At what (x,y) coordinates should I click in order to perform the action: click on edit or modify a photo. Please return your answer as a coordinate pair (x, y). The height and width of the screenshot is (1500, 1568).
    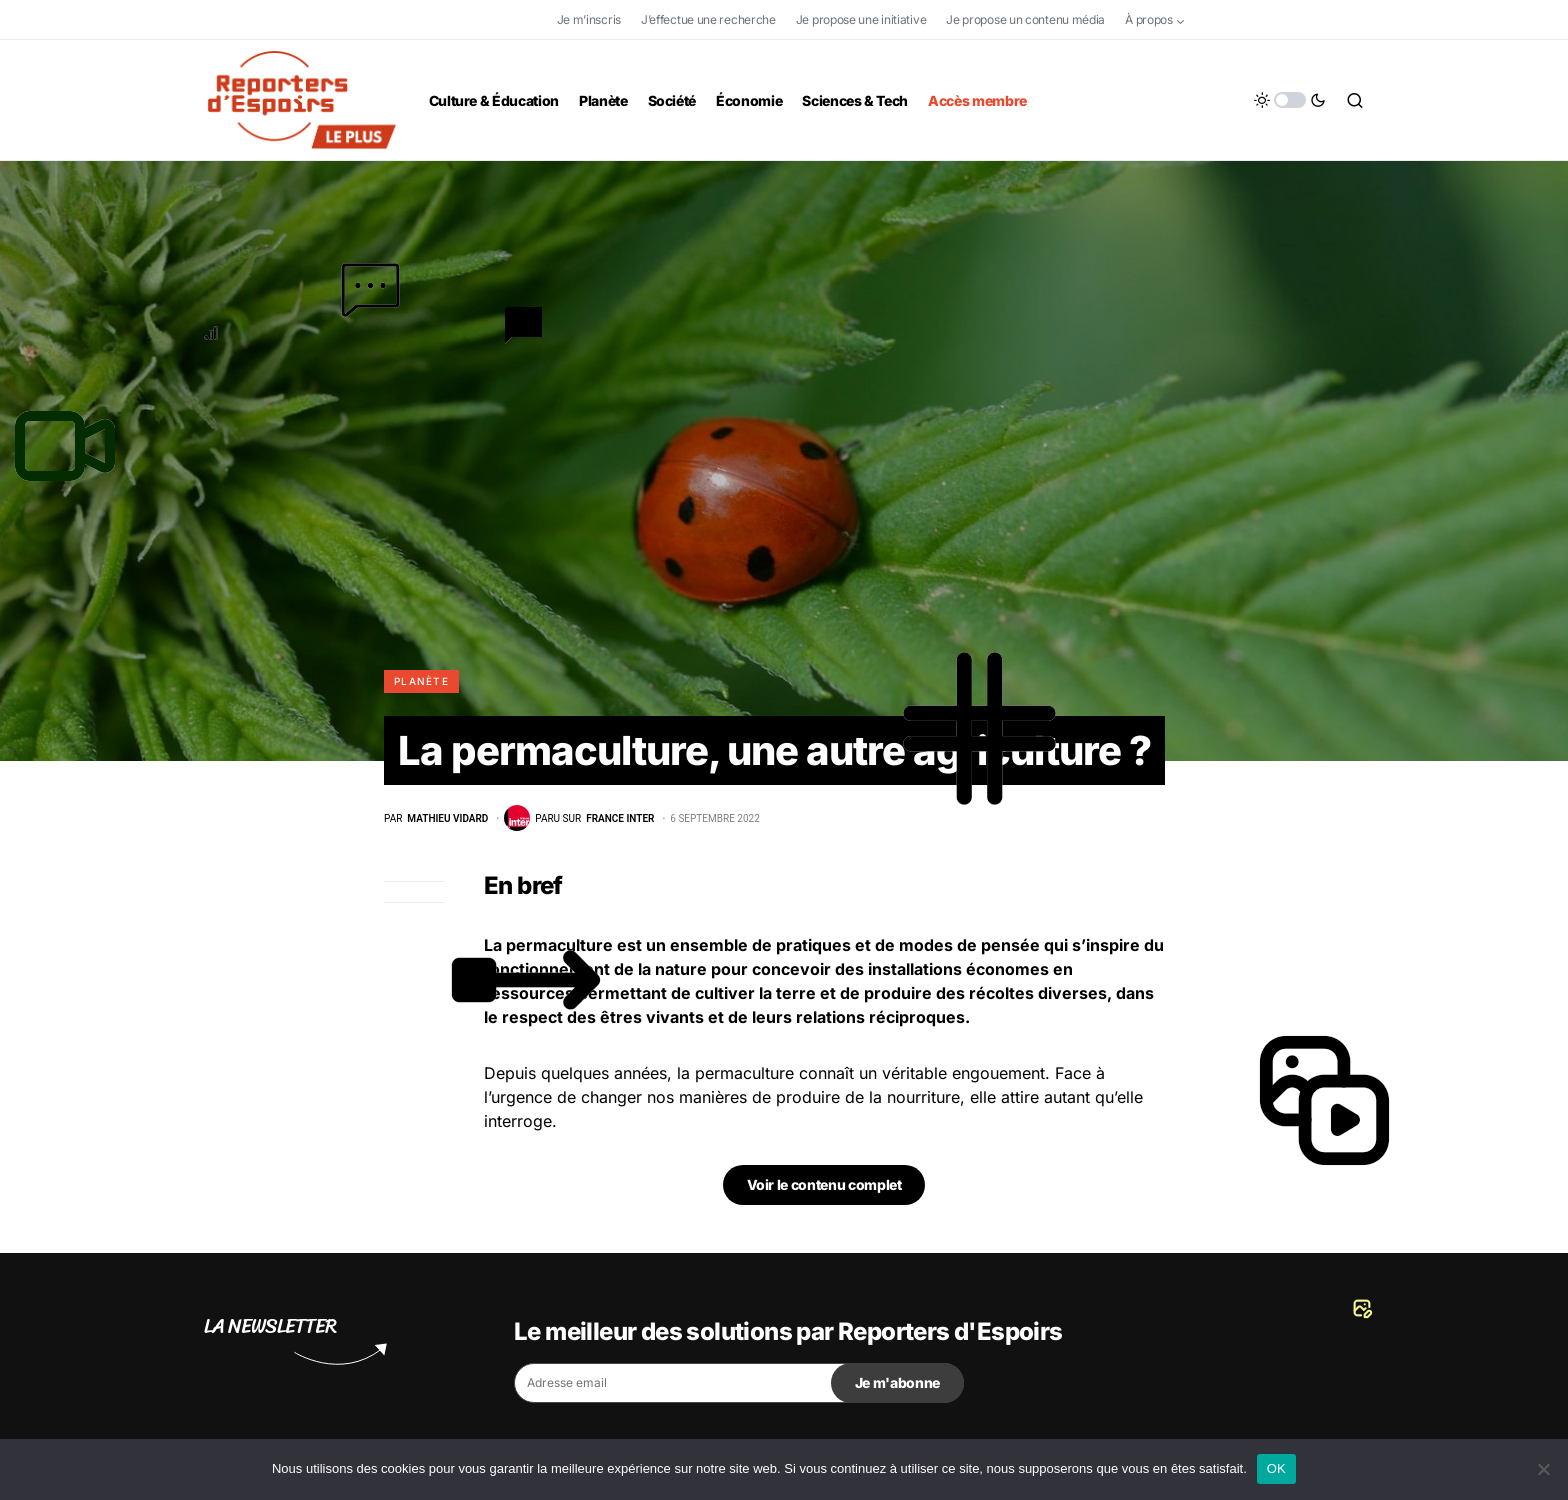
    Looking at the image, I should click on (1362, 1308).